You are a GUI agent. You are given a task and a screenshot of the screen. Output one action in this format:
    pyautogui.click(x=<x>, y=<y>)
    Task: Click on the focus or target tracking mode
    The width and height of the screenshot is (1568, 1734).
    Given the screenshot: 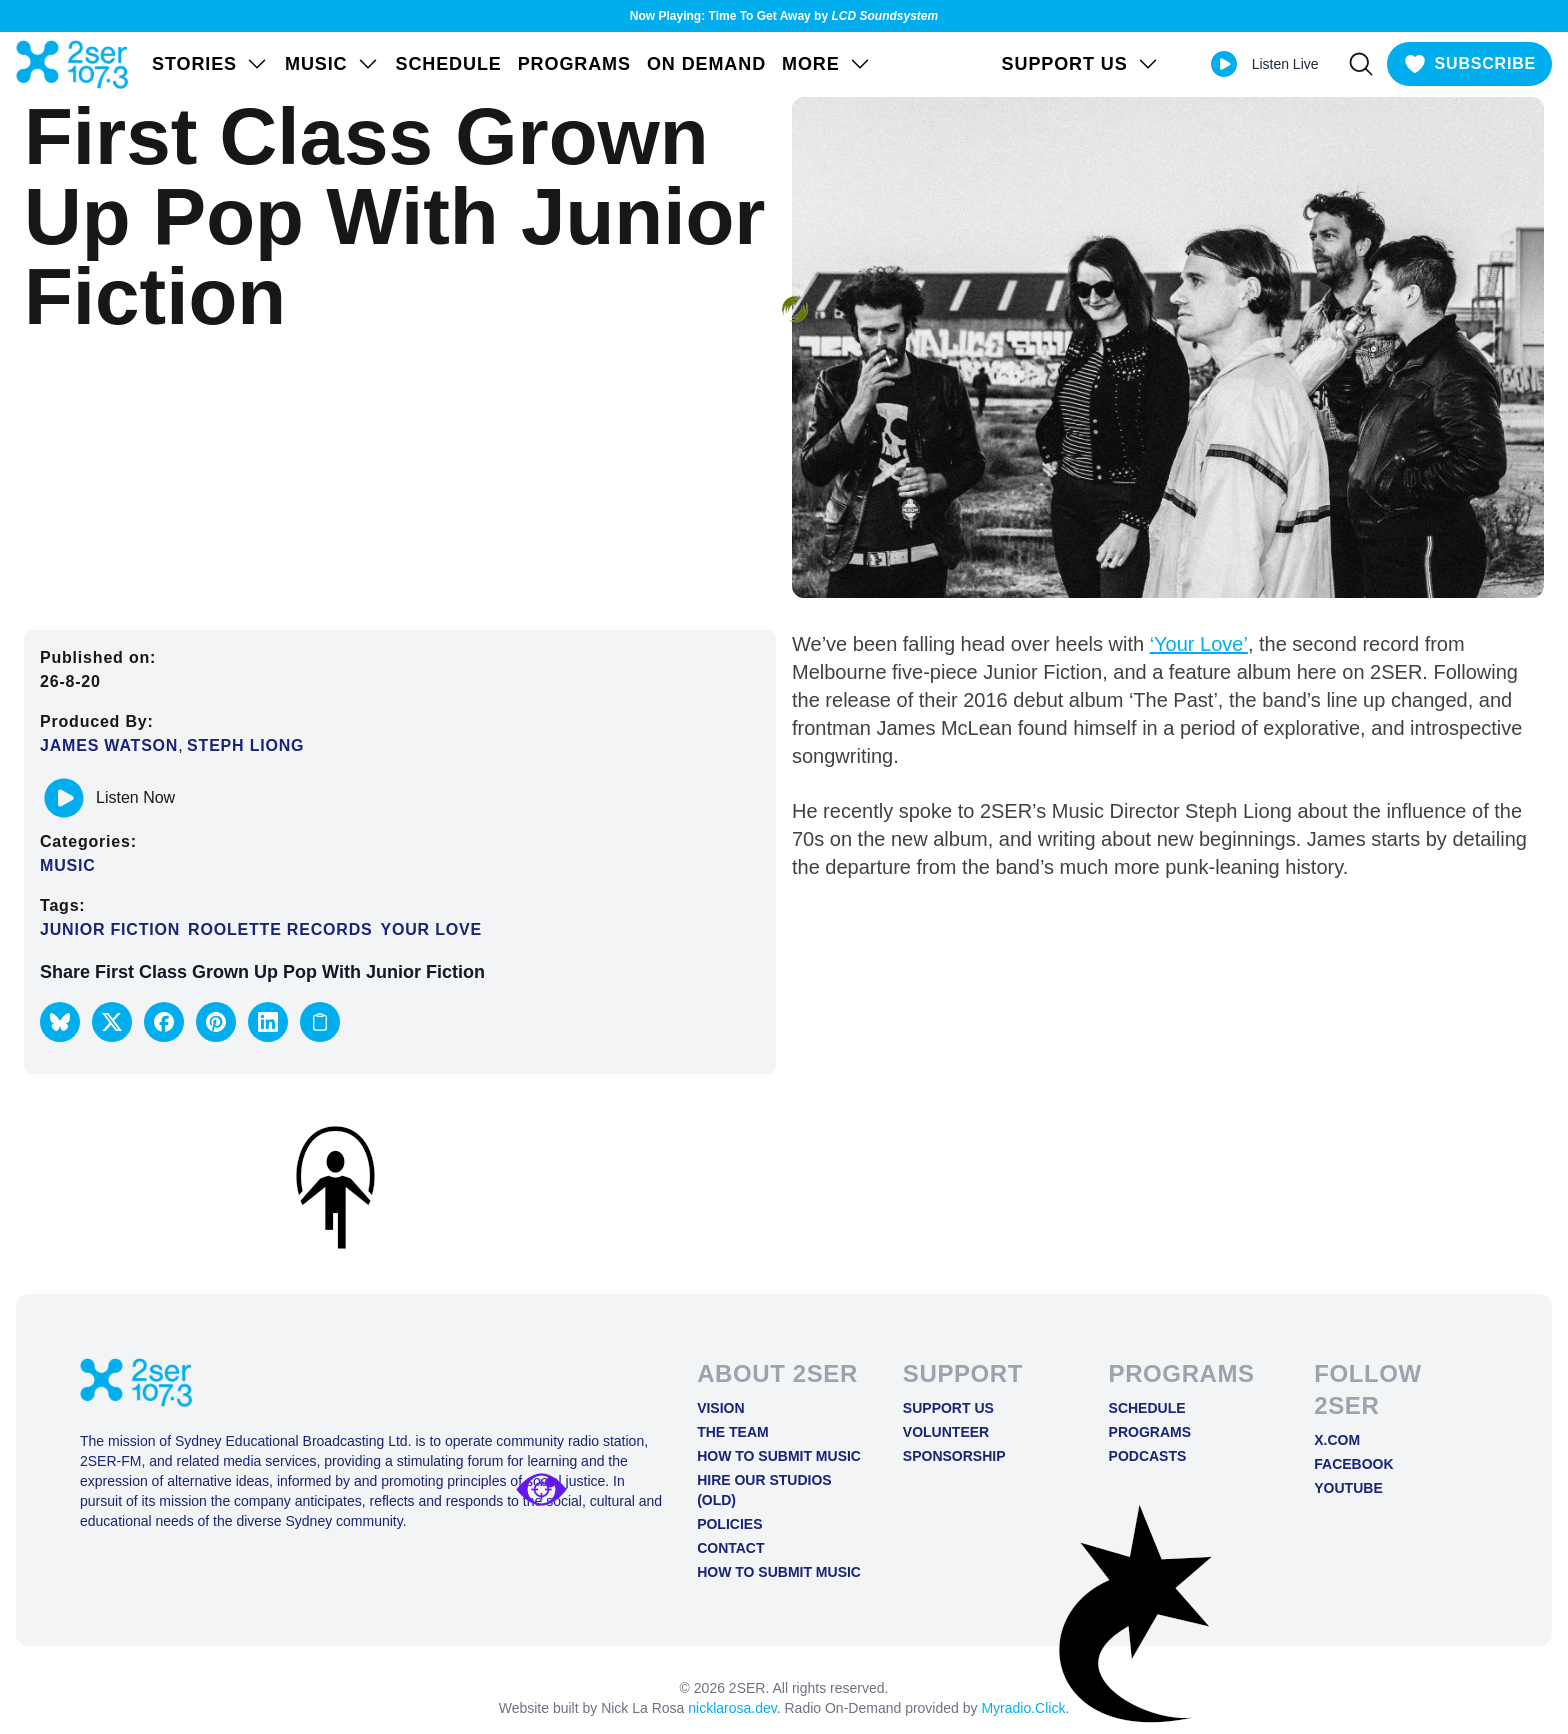 What is the action you would take?
    pyautogui.click(x=541, y=1489)
    